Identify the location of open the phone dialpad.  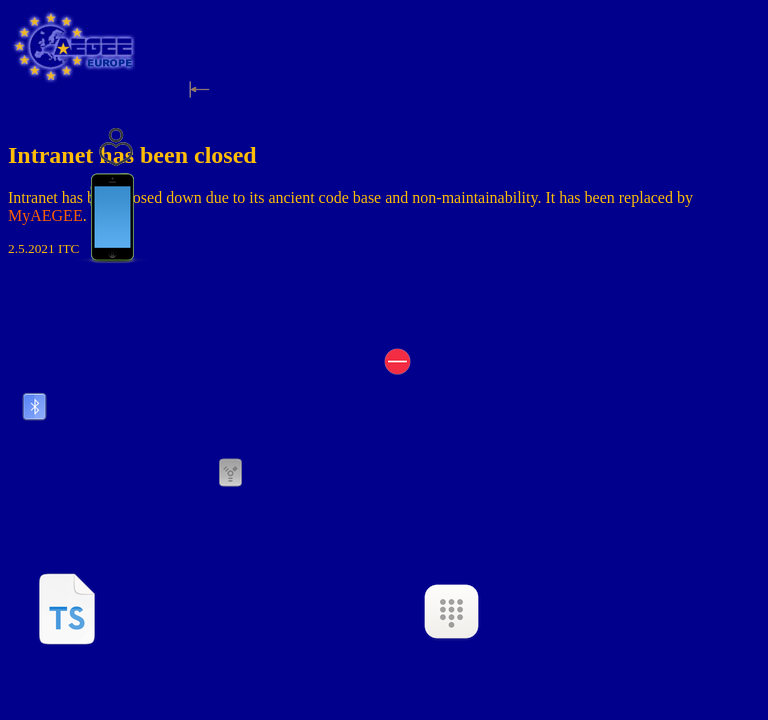
(451, 611).